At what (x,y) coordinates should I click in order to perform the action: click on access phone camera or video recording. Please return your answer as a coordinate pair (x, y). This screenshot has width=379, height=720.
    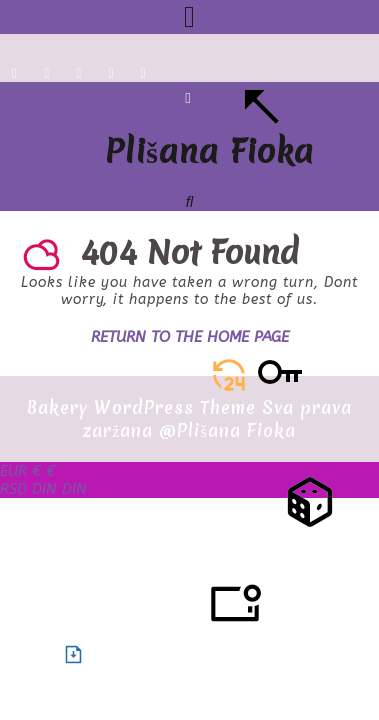
    Looking at the image, I should click on (235, 604).